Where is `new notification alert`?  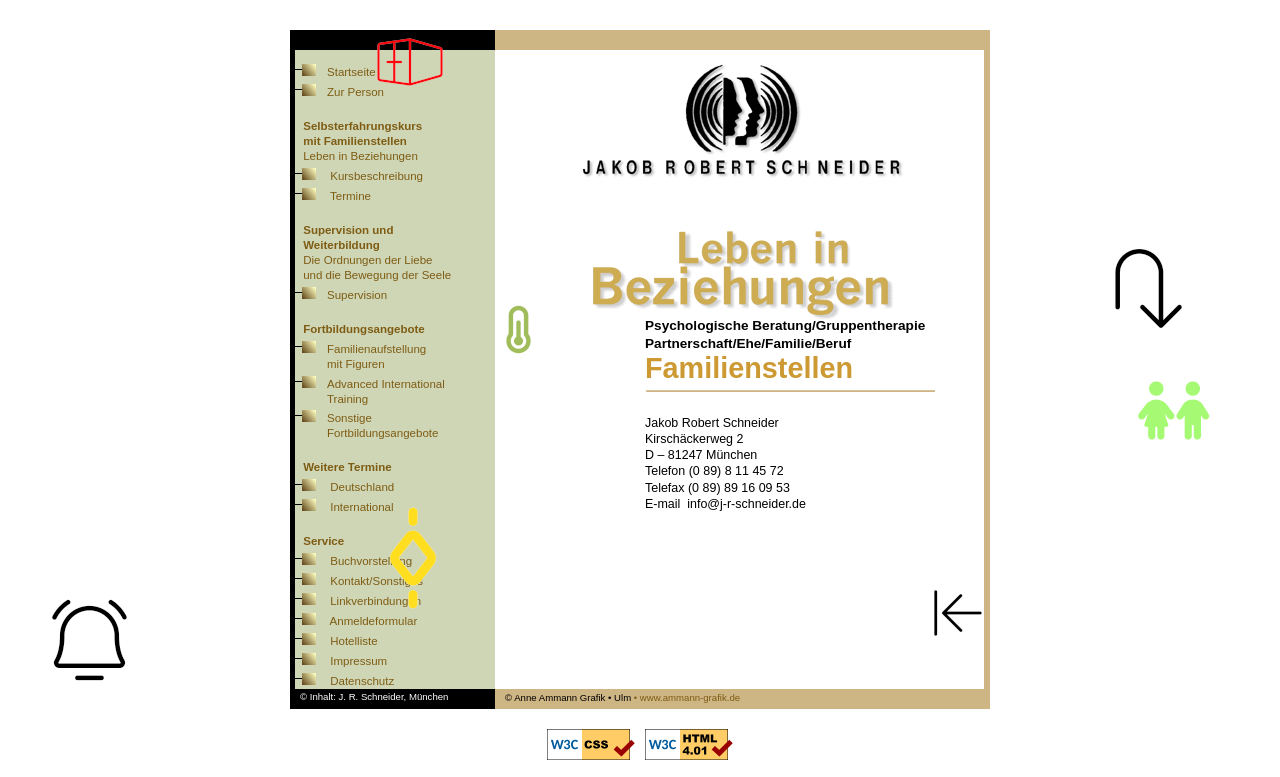
new notification alert is located at coordinates (89, 641).